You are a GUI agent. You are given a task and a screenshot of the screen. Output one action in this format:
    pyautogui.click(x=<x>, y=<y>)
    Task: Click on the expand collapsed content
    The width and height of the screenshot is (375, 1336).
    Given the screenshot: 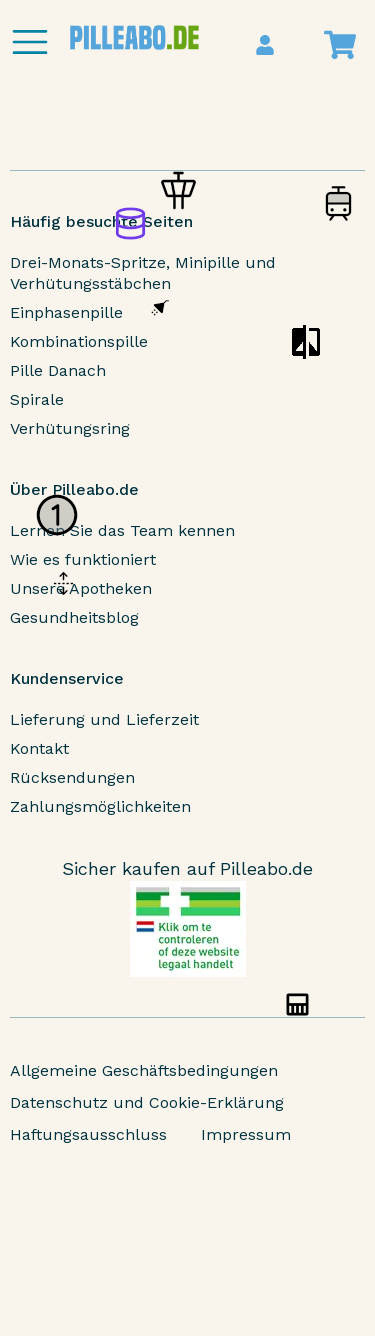 What is the action you would take?
    pyautogui.click(x=63, y=583)
    